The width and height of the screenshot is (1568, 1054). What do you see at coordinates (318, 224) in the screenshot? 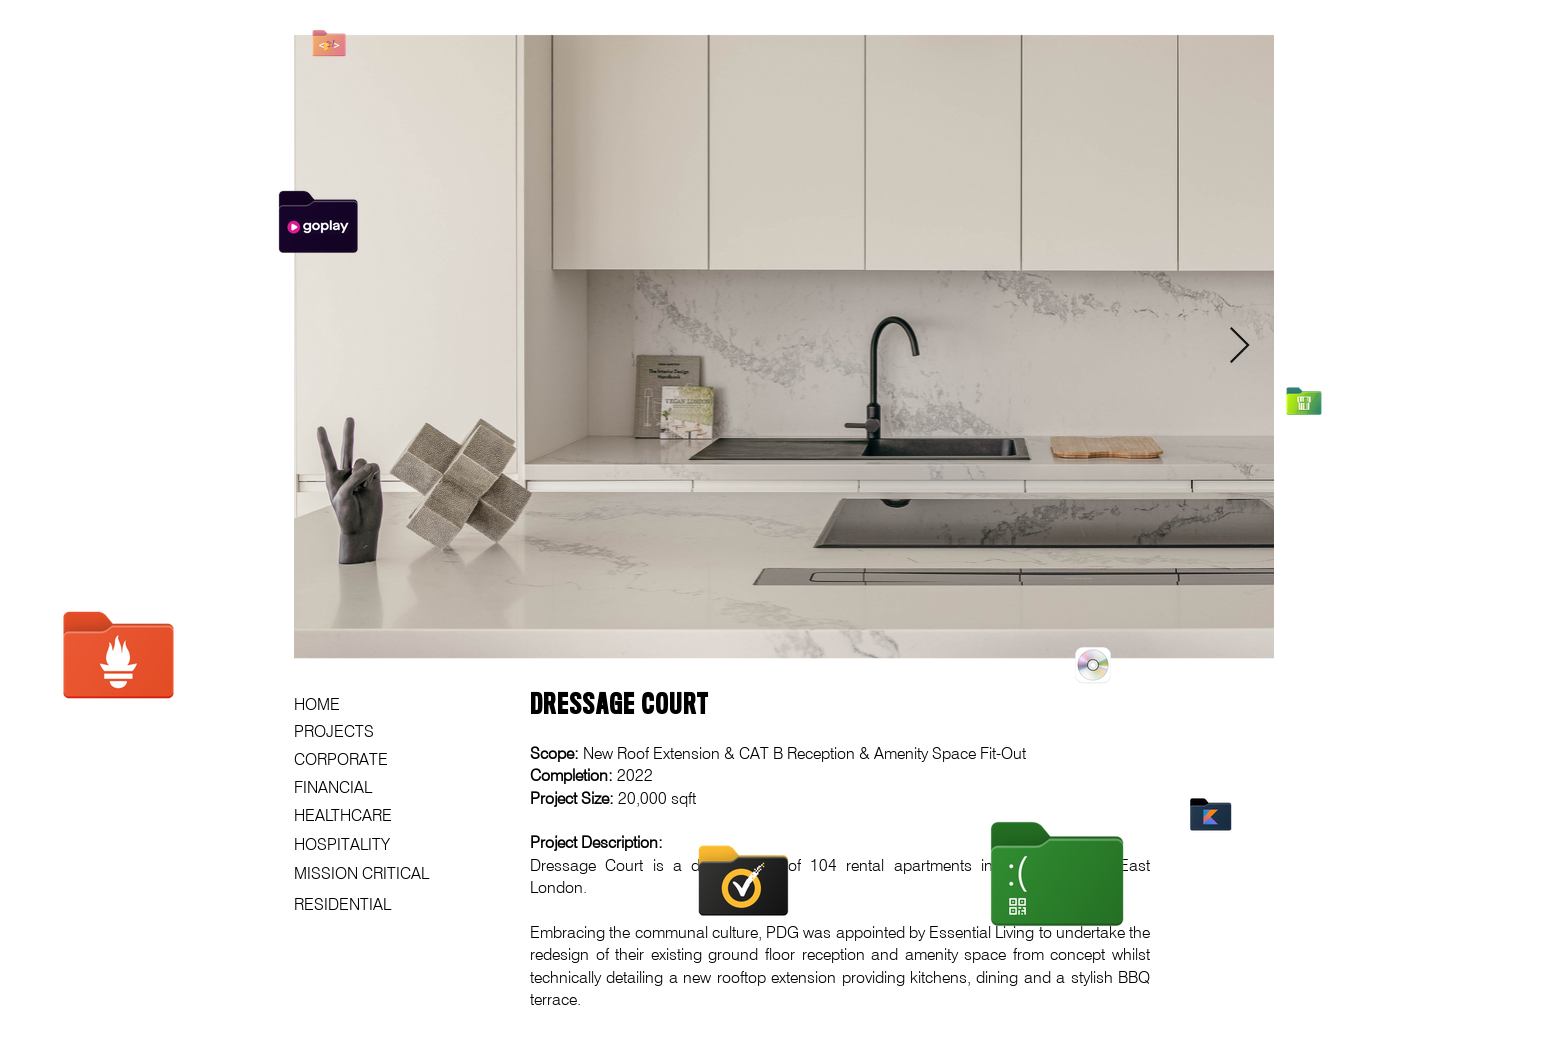
I see `open folder containing goplay media files` at bounding box center [318, 224].